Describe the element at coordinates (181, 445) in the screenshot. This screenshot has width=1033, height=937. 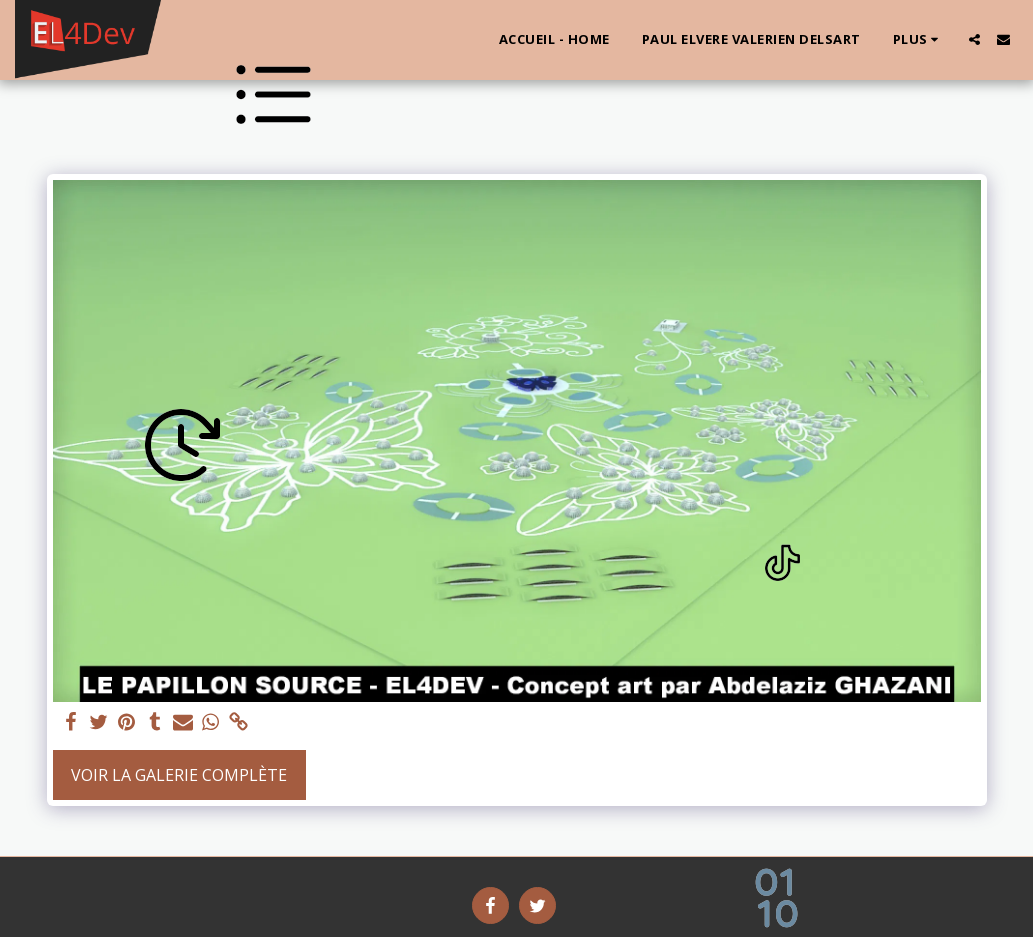
I see `restore to a previous version` at that location.